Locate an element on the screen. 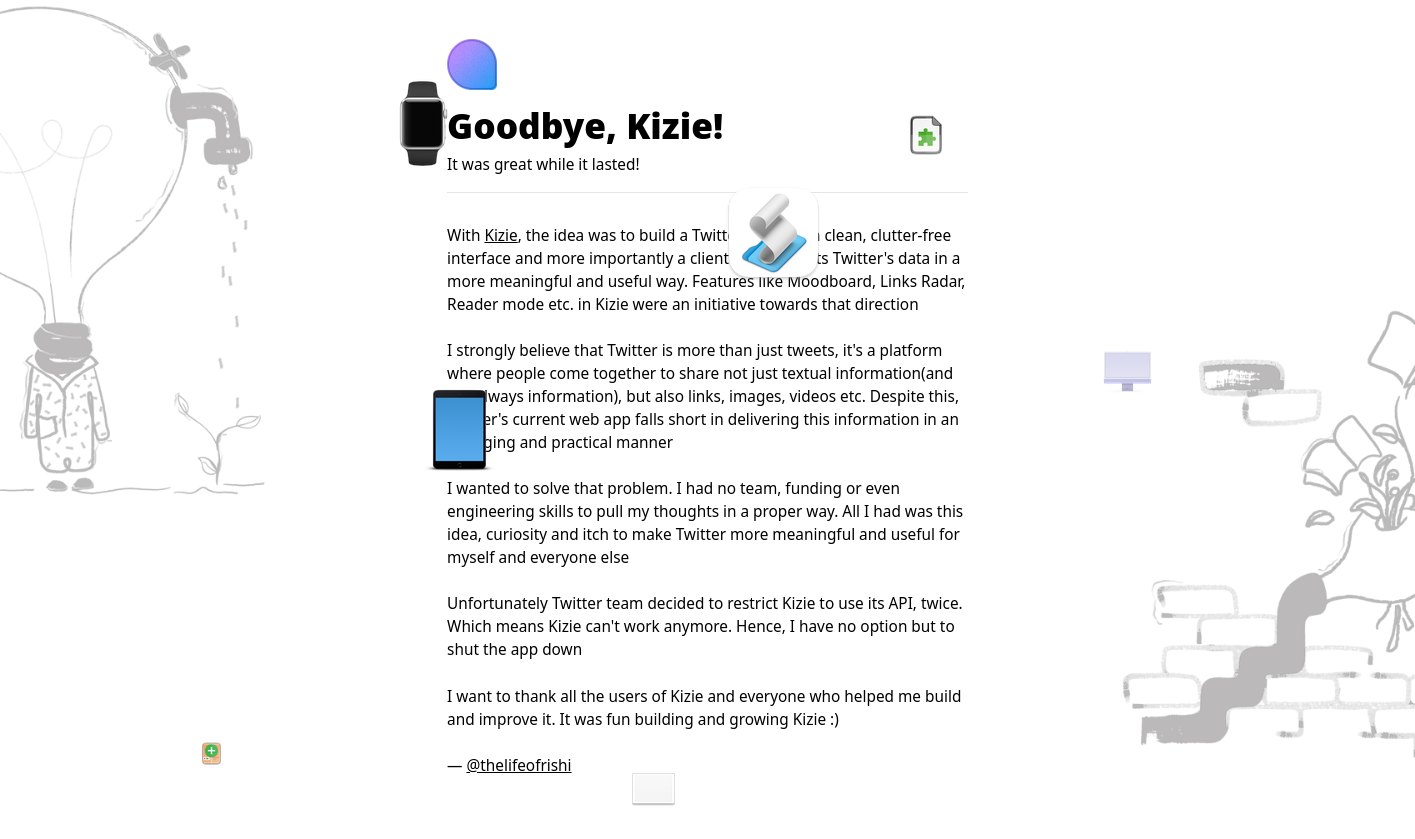  represents a connected iMac device is located at coordinates (1127, 370).